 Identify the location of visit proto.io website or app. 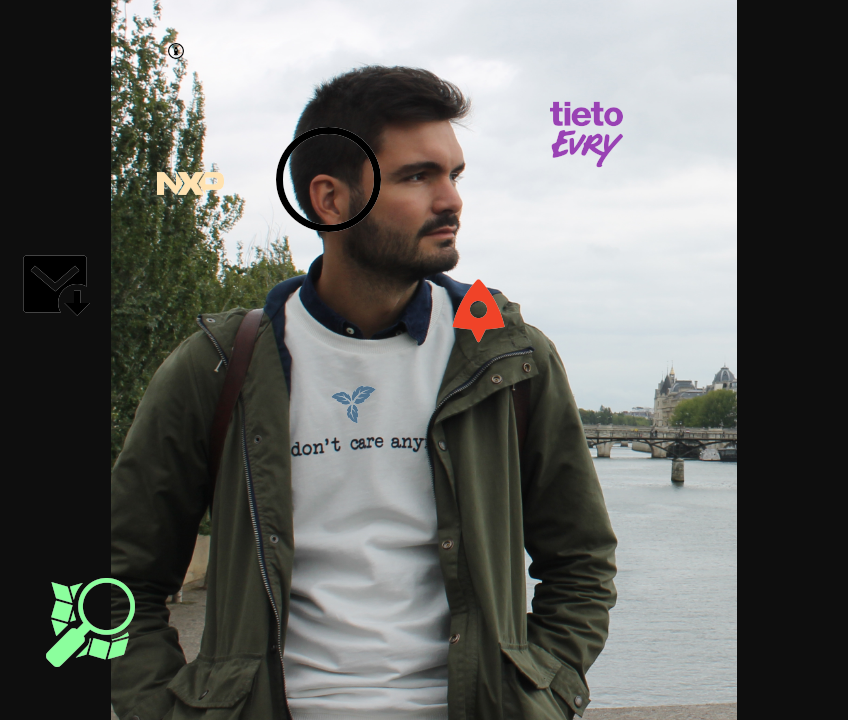
(176, 51).